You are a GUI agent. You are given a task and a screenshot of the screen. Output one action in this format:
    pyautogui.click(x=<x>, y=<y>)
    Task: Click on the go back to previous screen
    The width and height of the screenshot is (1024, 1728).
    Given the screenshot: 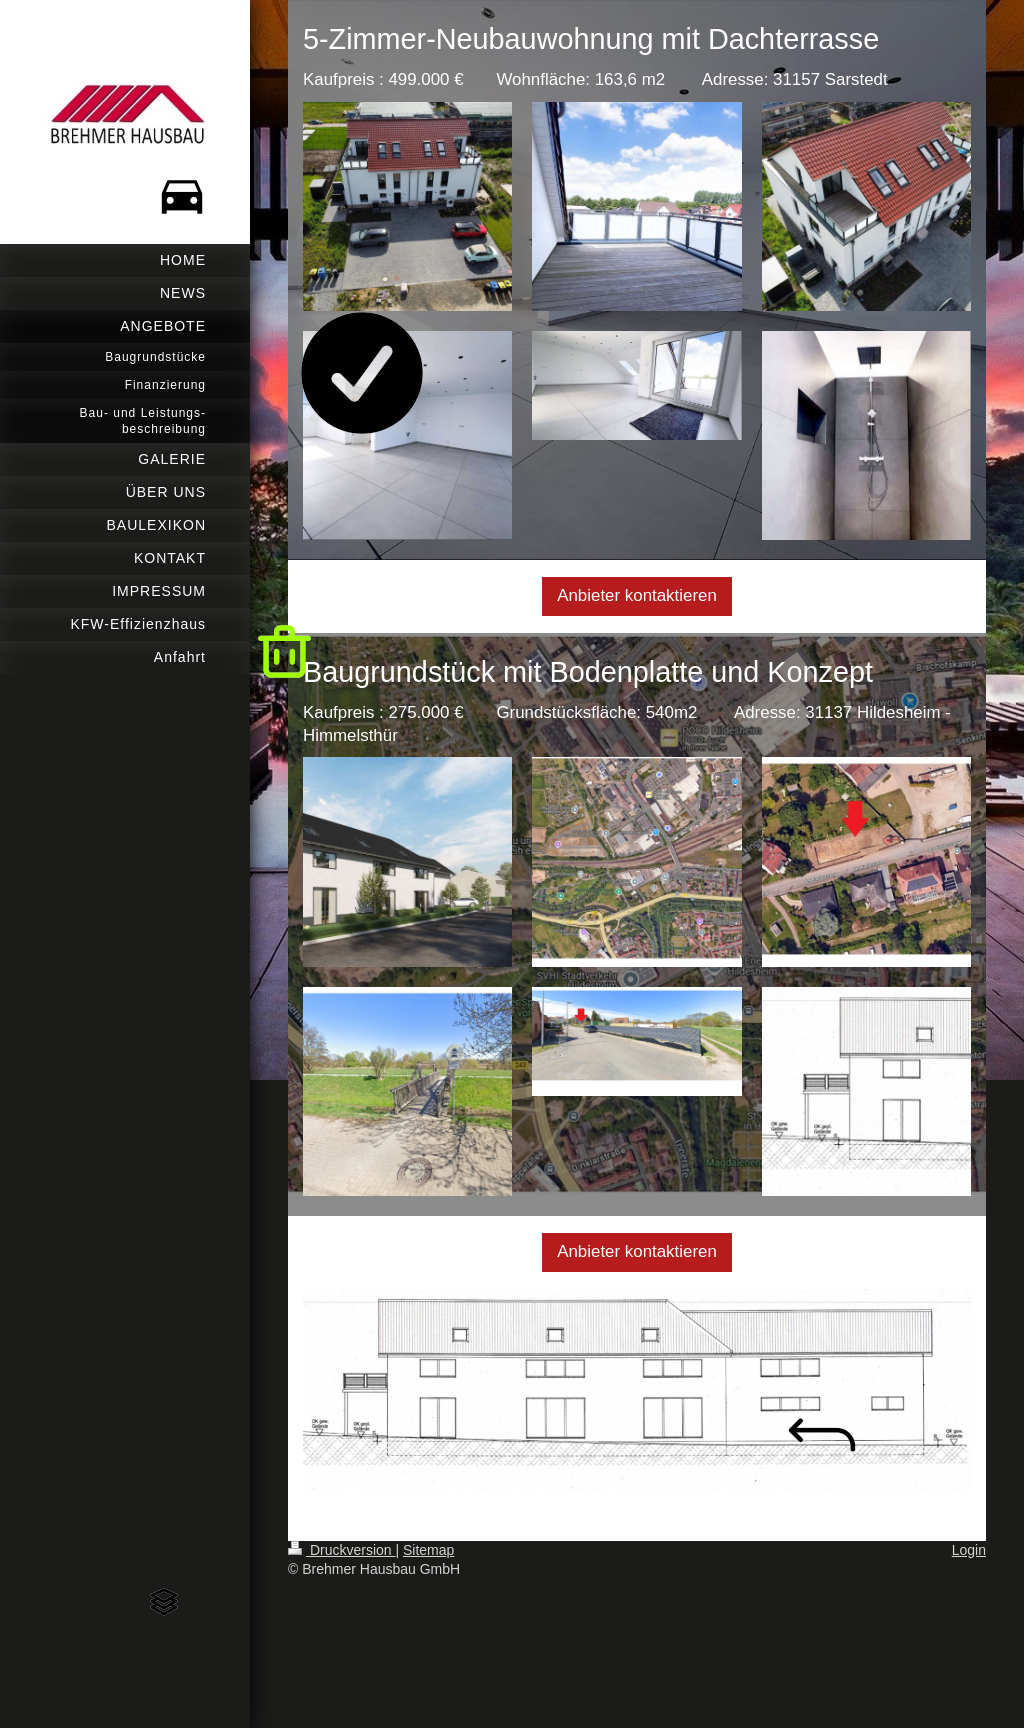 What is the action you would take?
    pyautogui.click(x=822, y=1435)
    